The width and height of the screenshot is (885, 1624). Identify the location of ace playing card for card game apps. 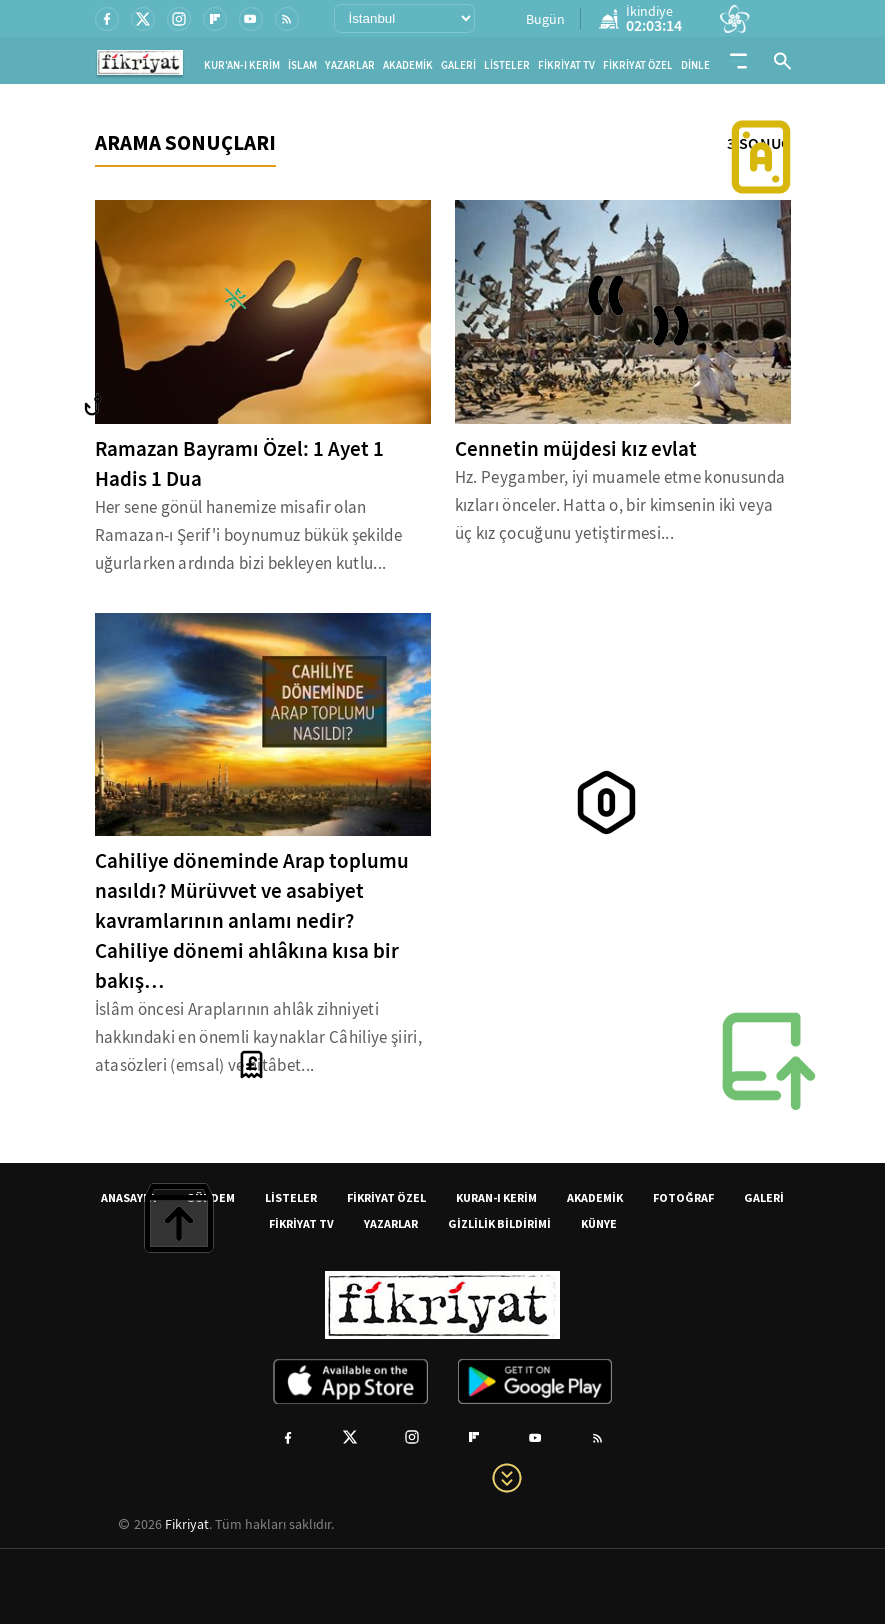
(761, 157).